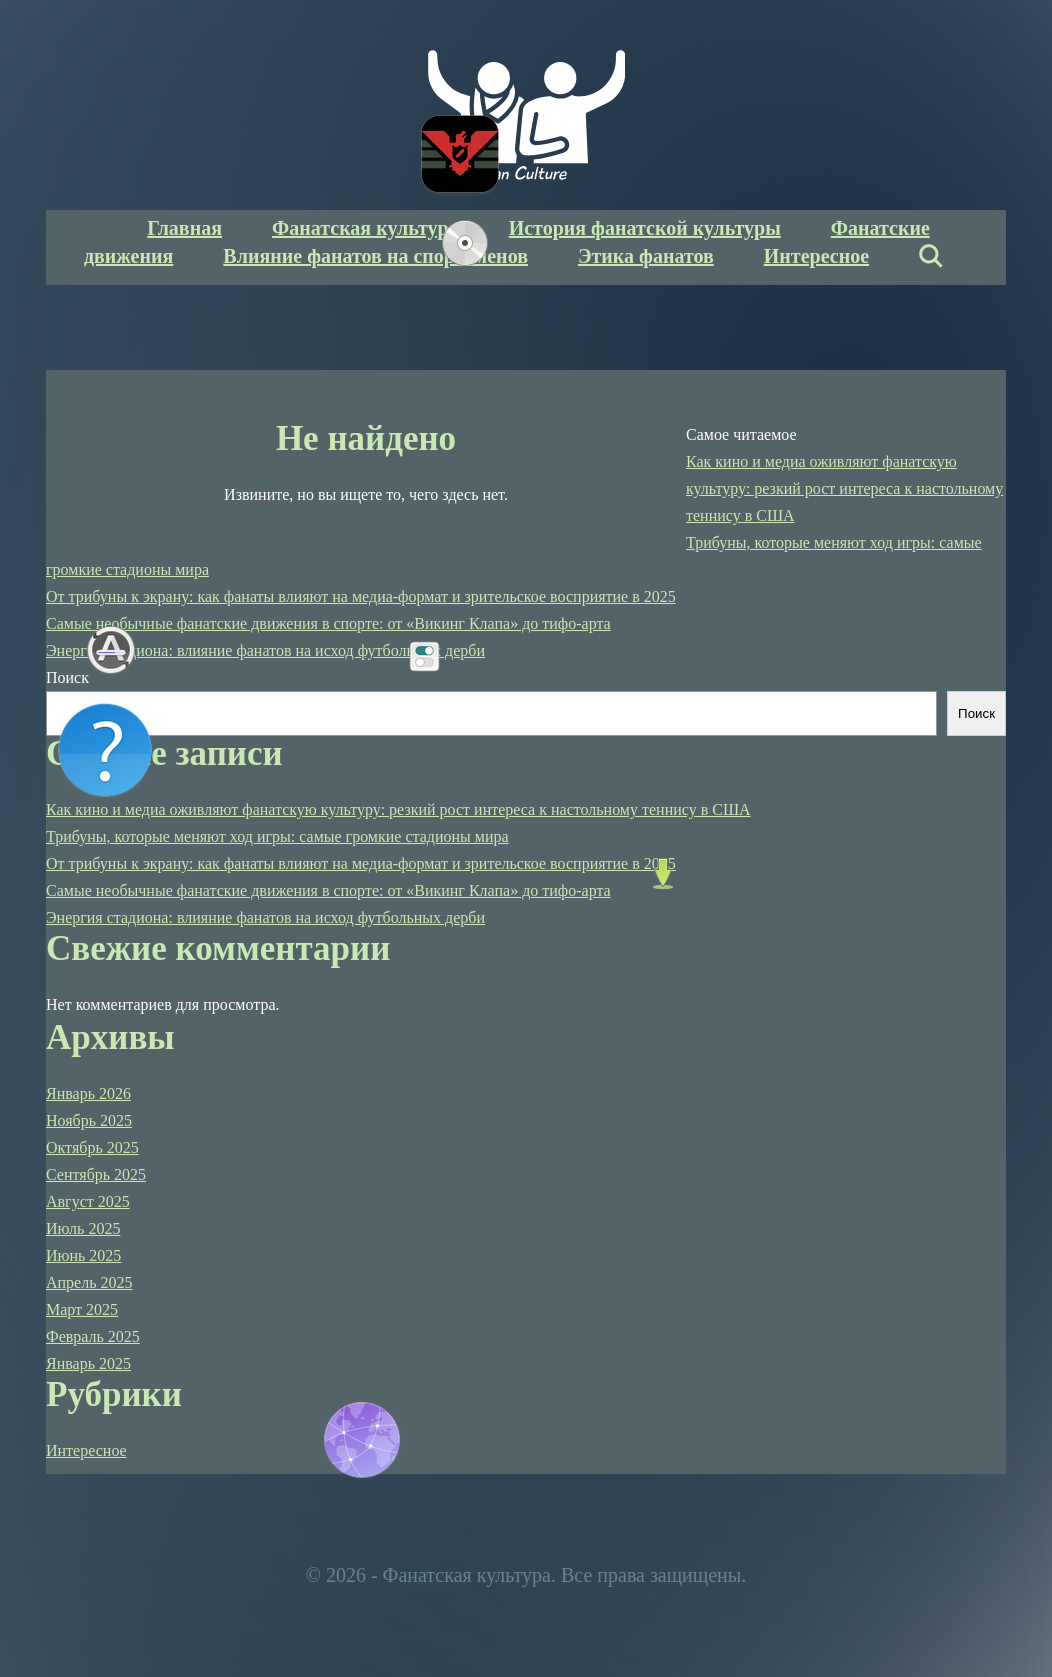  I want to click on launch papers, please game, so click(460, 154).